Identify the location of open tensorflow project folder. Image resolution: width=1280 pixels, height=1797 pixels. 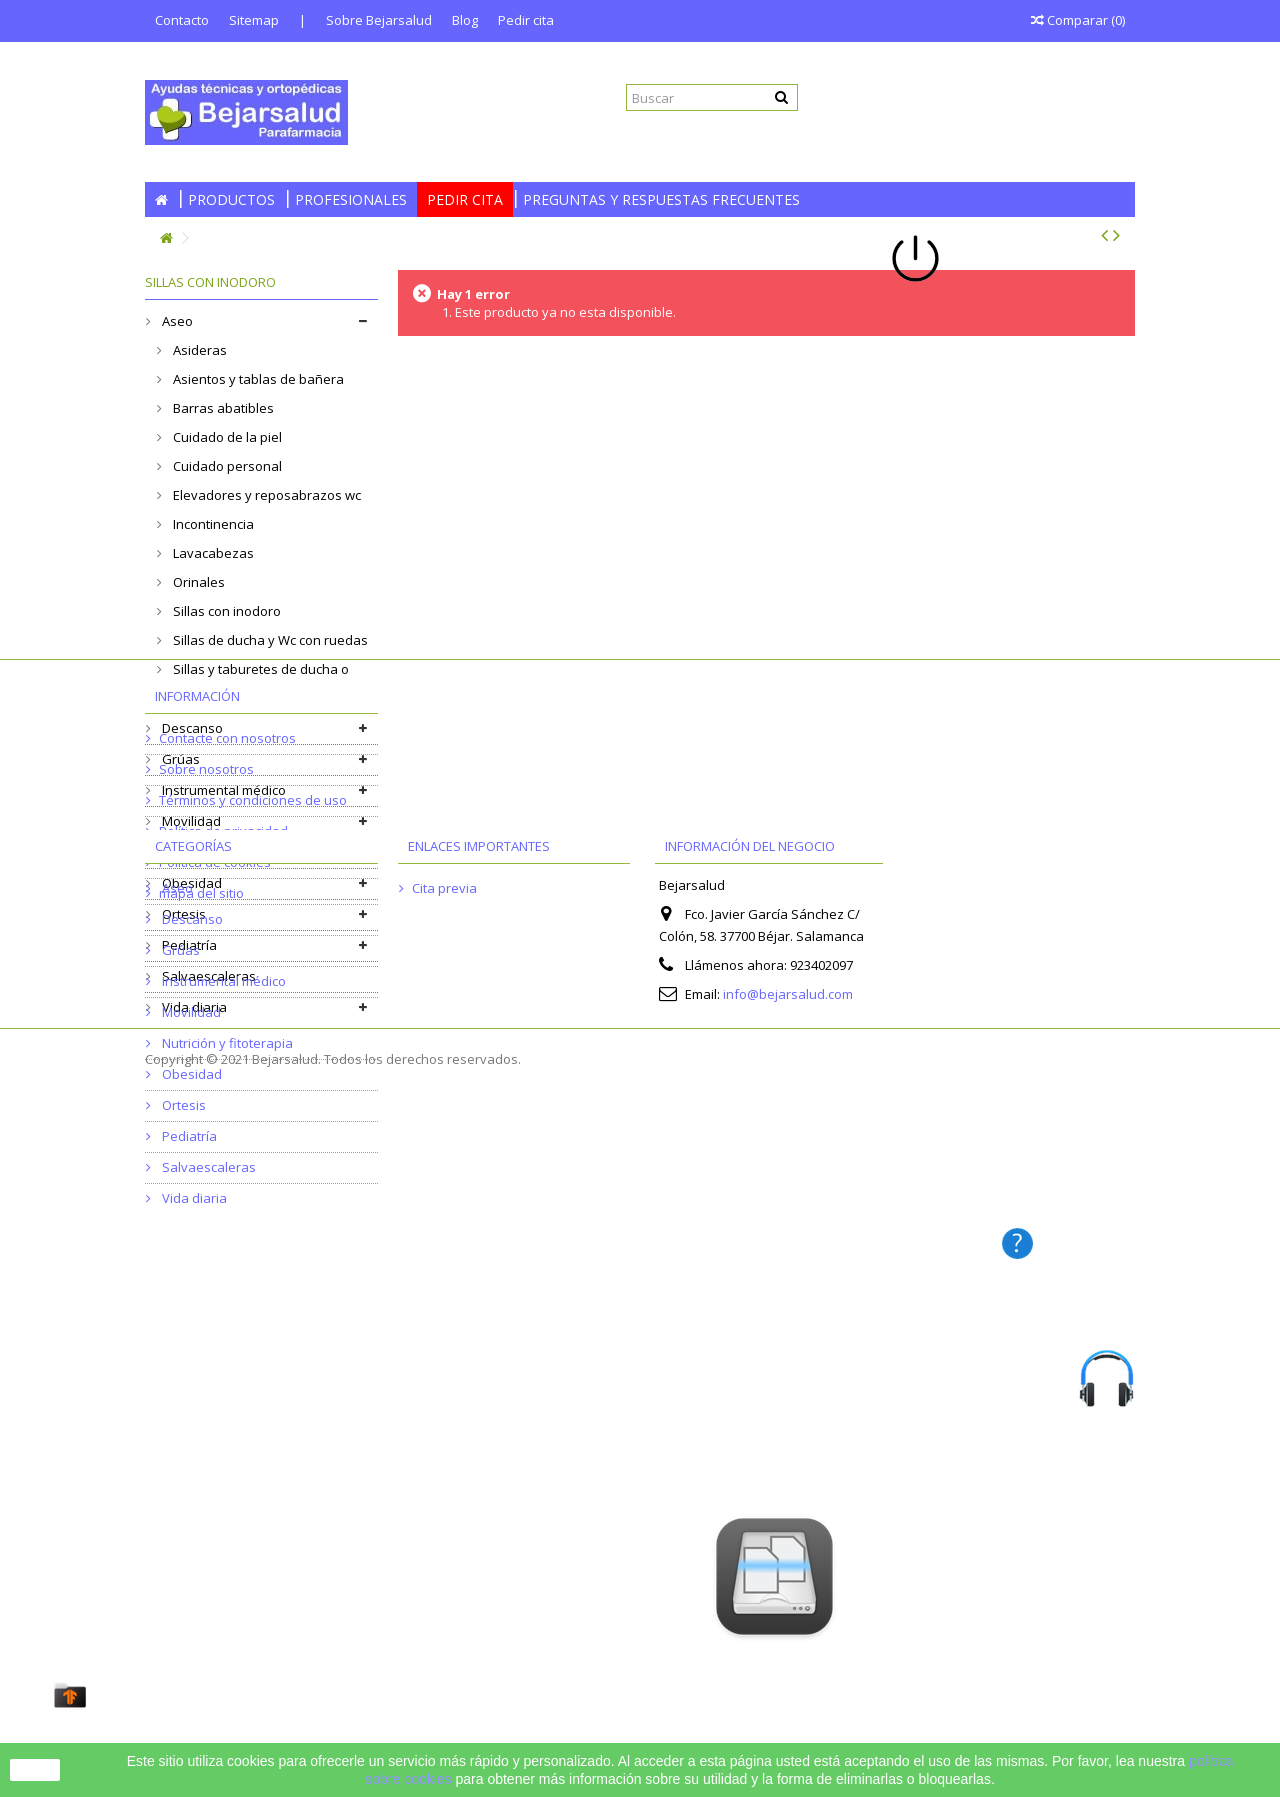
(70, 1696).